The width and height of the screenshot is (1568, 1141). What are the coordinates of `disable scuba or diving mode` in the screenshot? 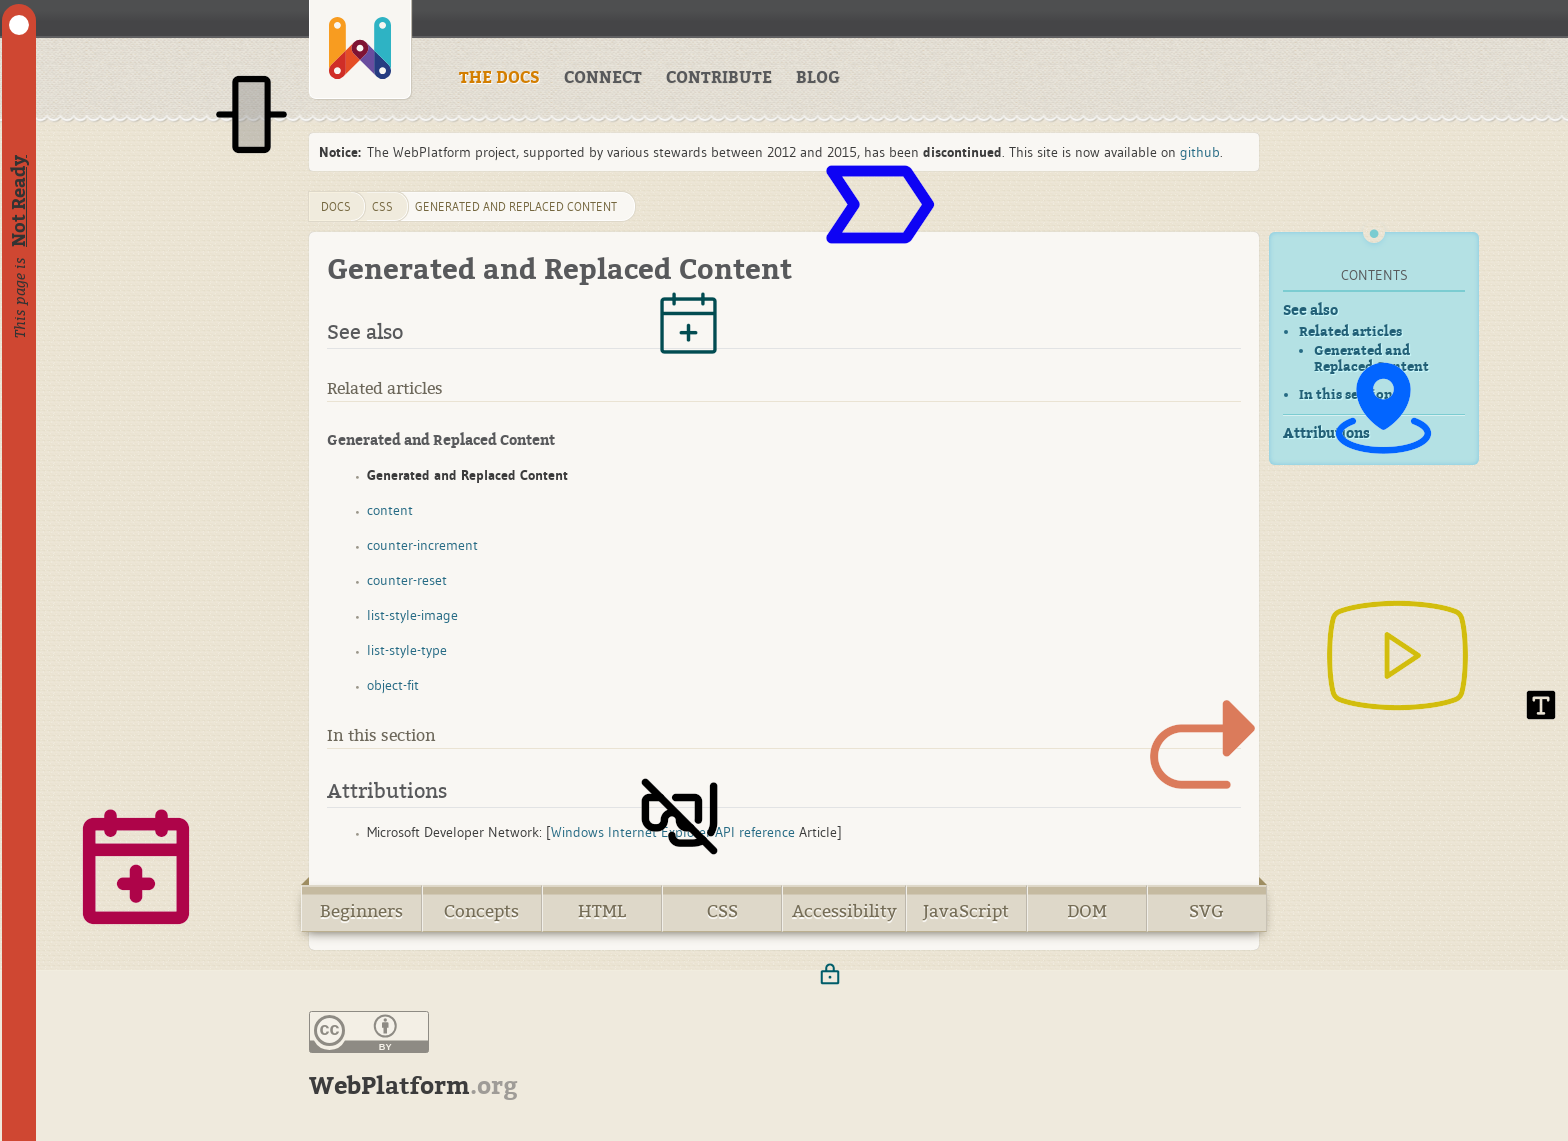 It's located at (679, 816).